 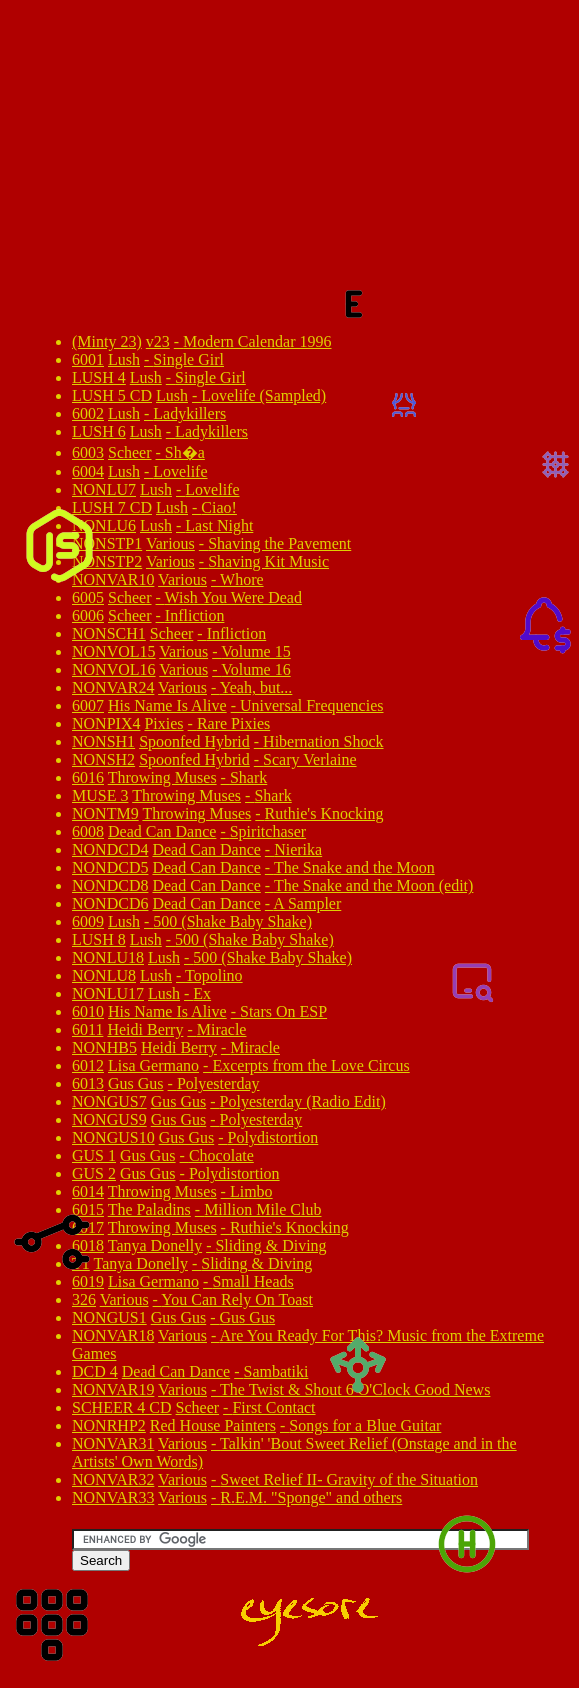 I want to click on configure load balancer settings, so click(x=358, y=1365).